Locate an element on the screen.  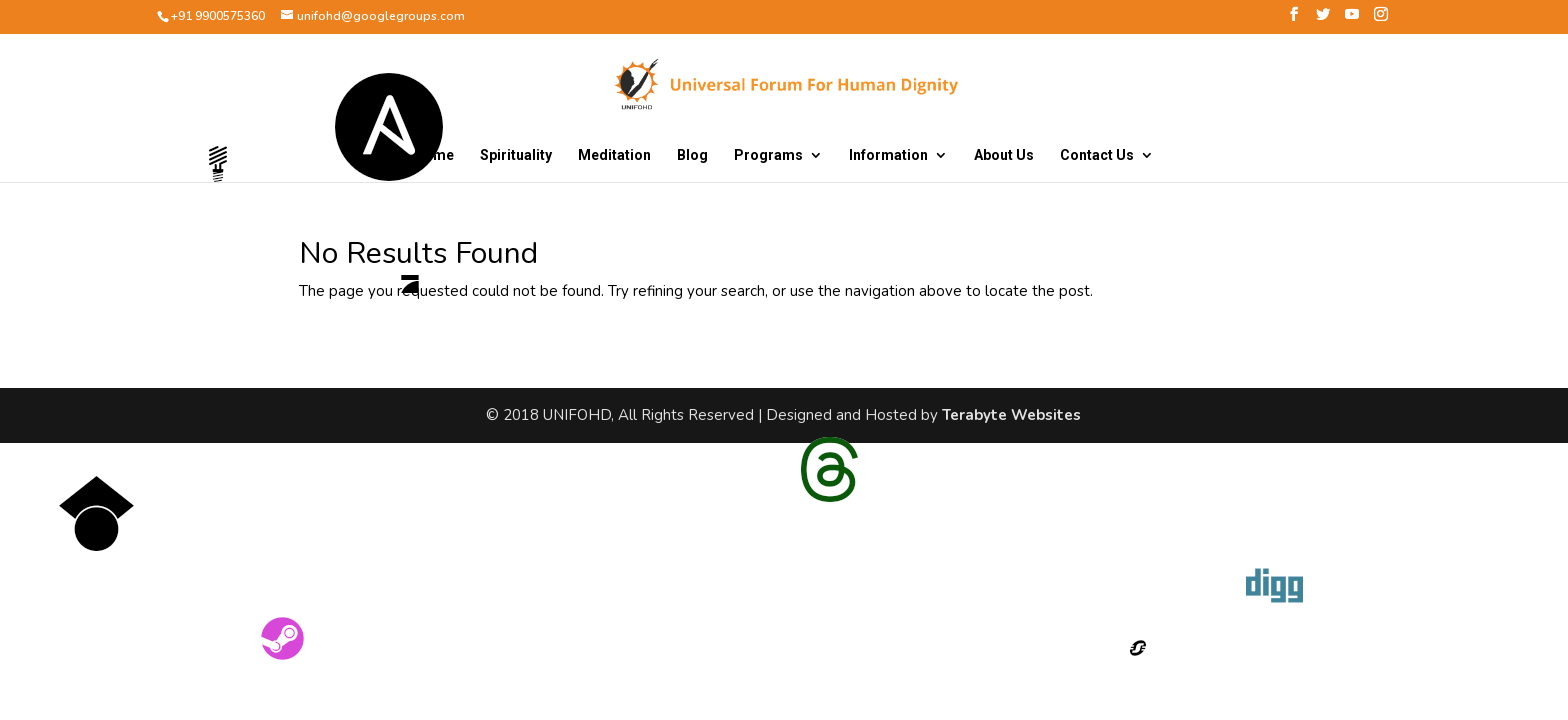
lumen technologies company logo is located at coordinates (218, 164).